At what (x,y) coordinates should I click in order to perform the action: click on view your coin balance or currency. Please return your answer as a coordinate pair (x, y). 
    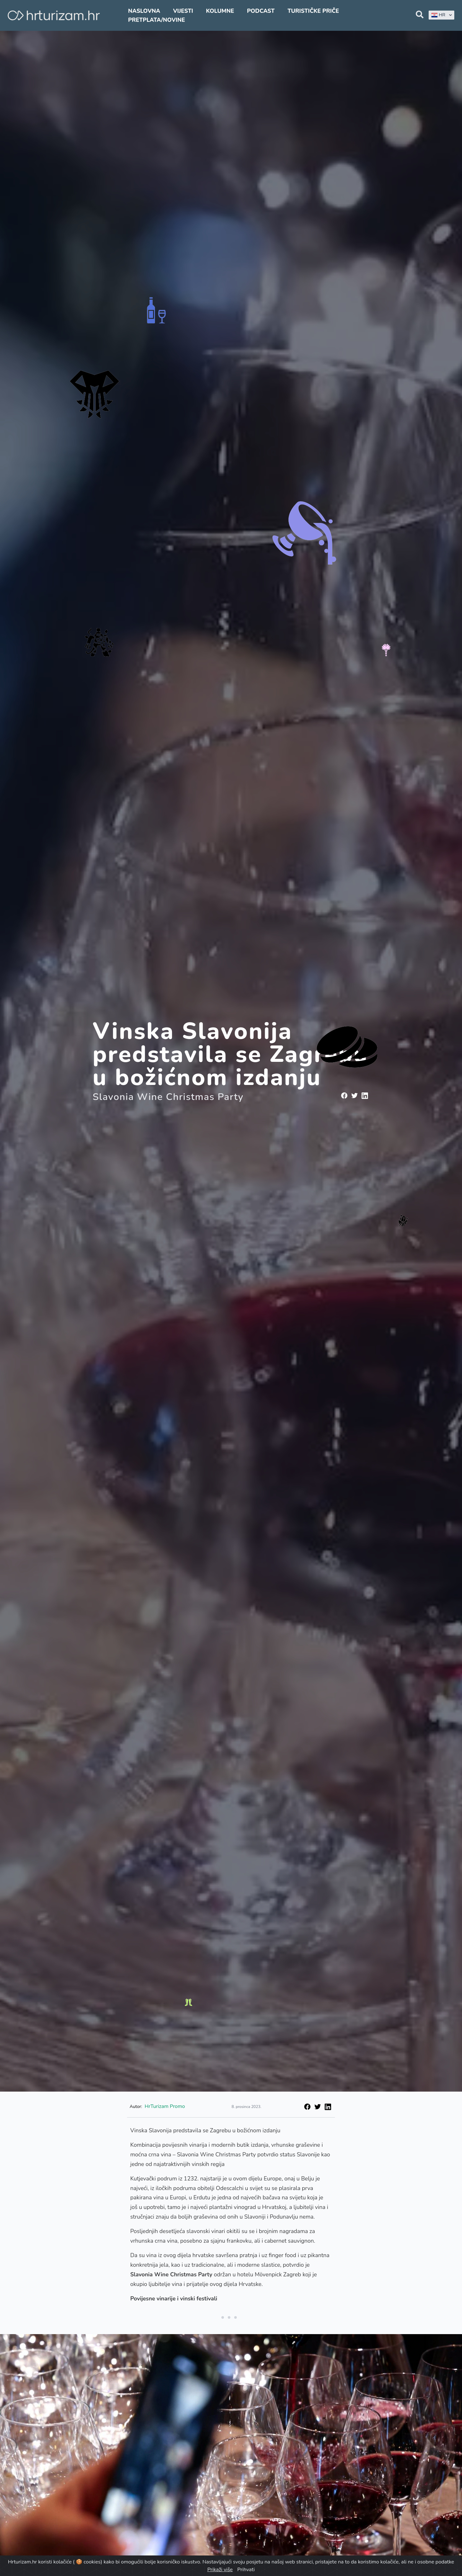
    Looking at the image, I should click on (347, 1047).